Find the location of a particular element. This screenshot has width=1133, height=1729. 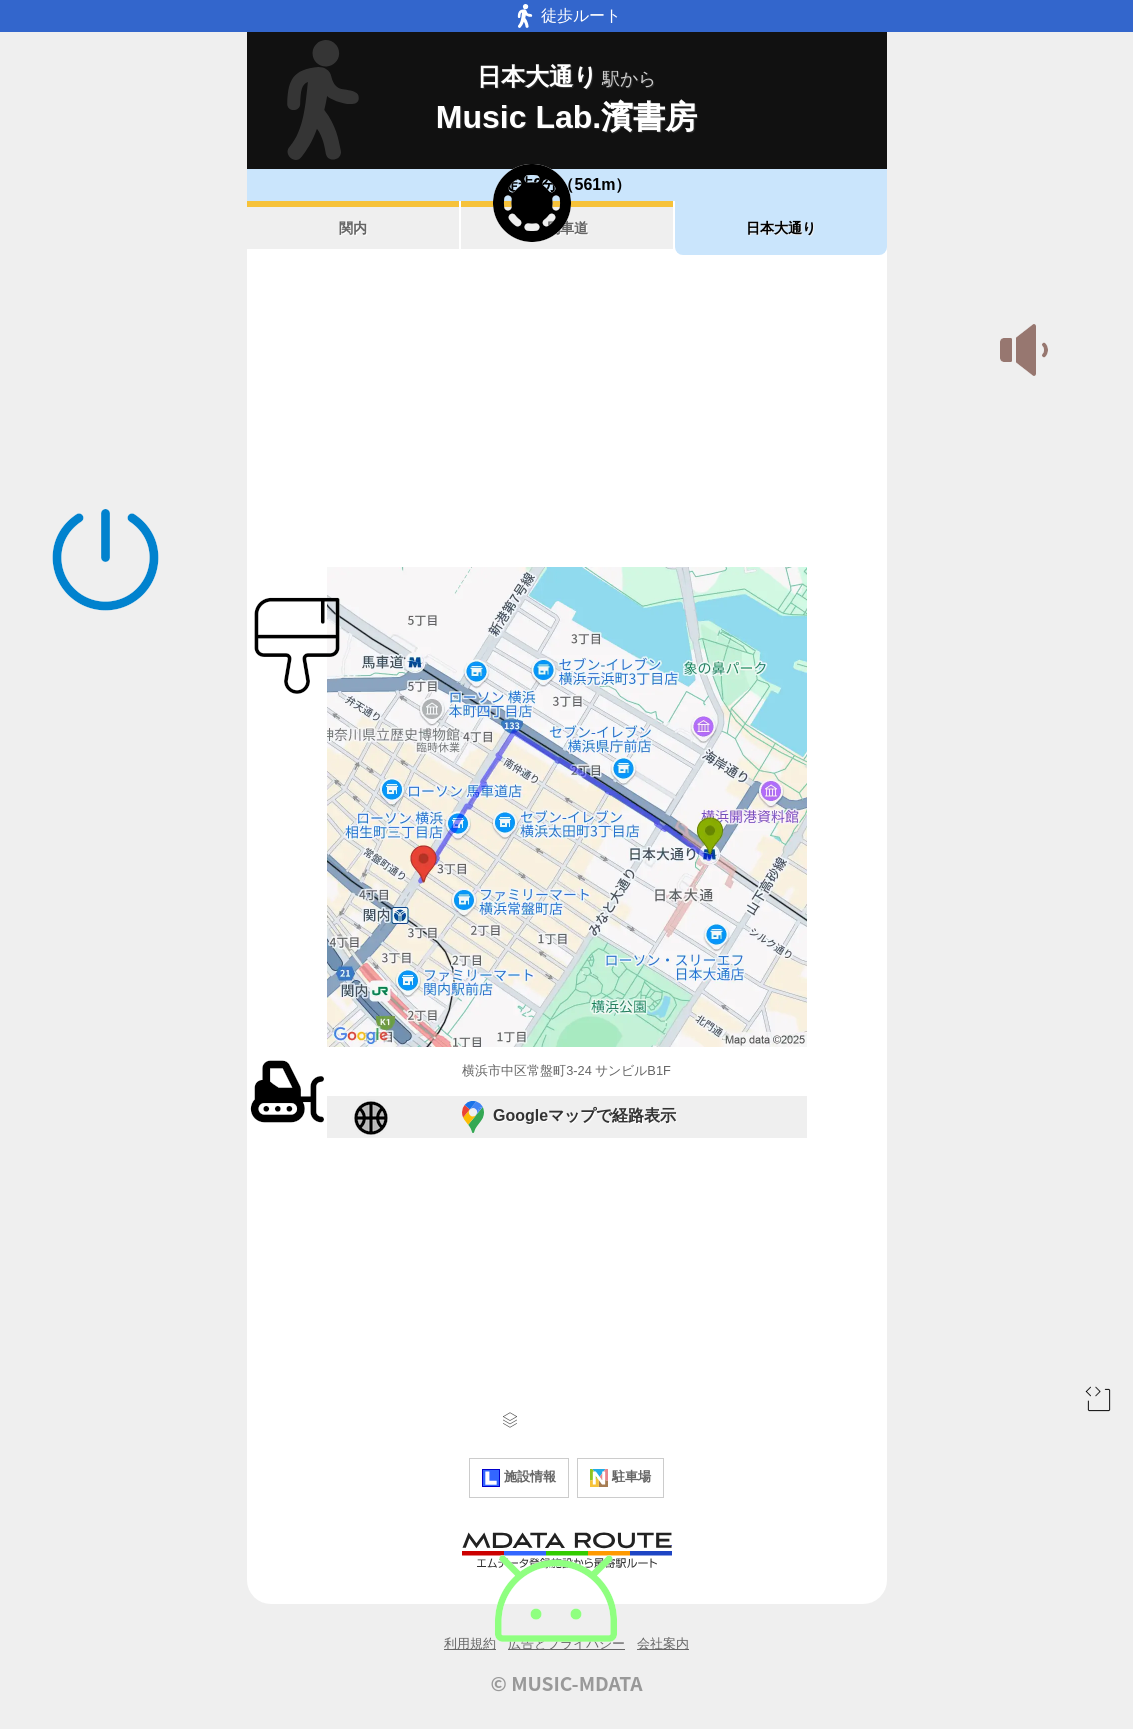

access basketball or sports content is located at coordinates (371, 1118).